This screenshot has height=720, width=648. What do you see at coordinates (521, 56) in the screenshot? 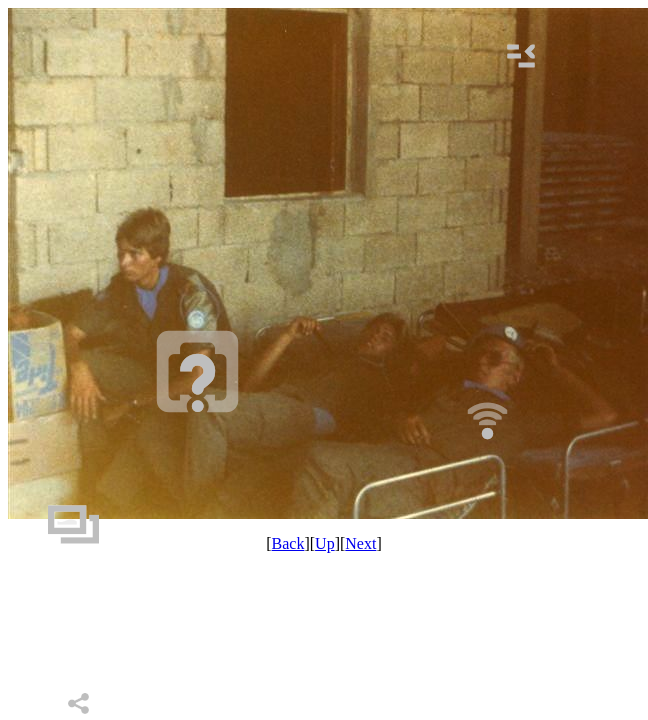
I see `decrease text indentation` at bounding box center [521, 56].